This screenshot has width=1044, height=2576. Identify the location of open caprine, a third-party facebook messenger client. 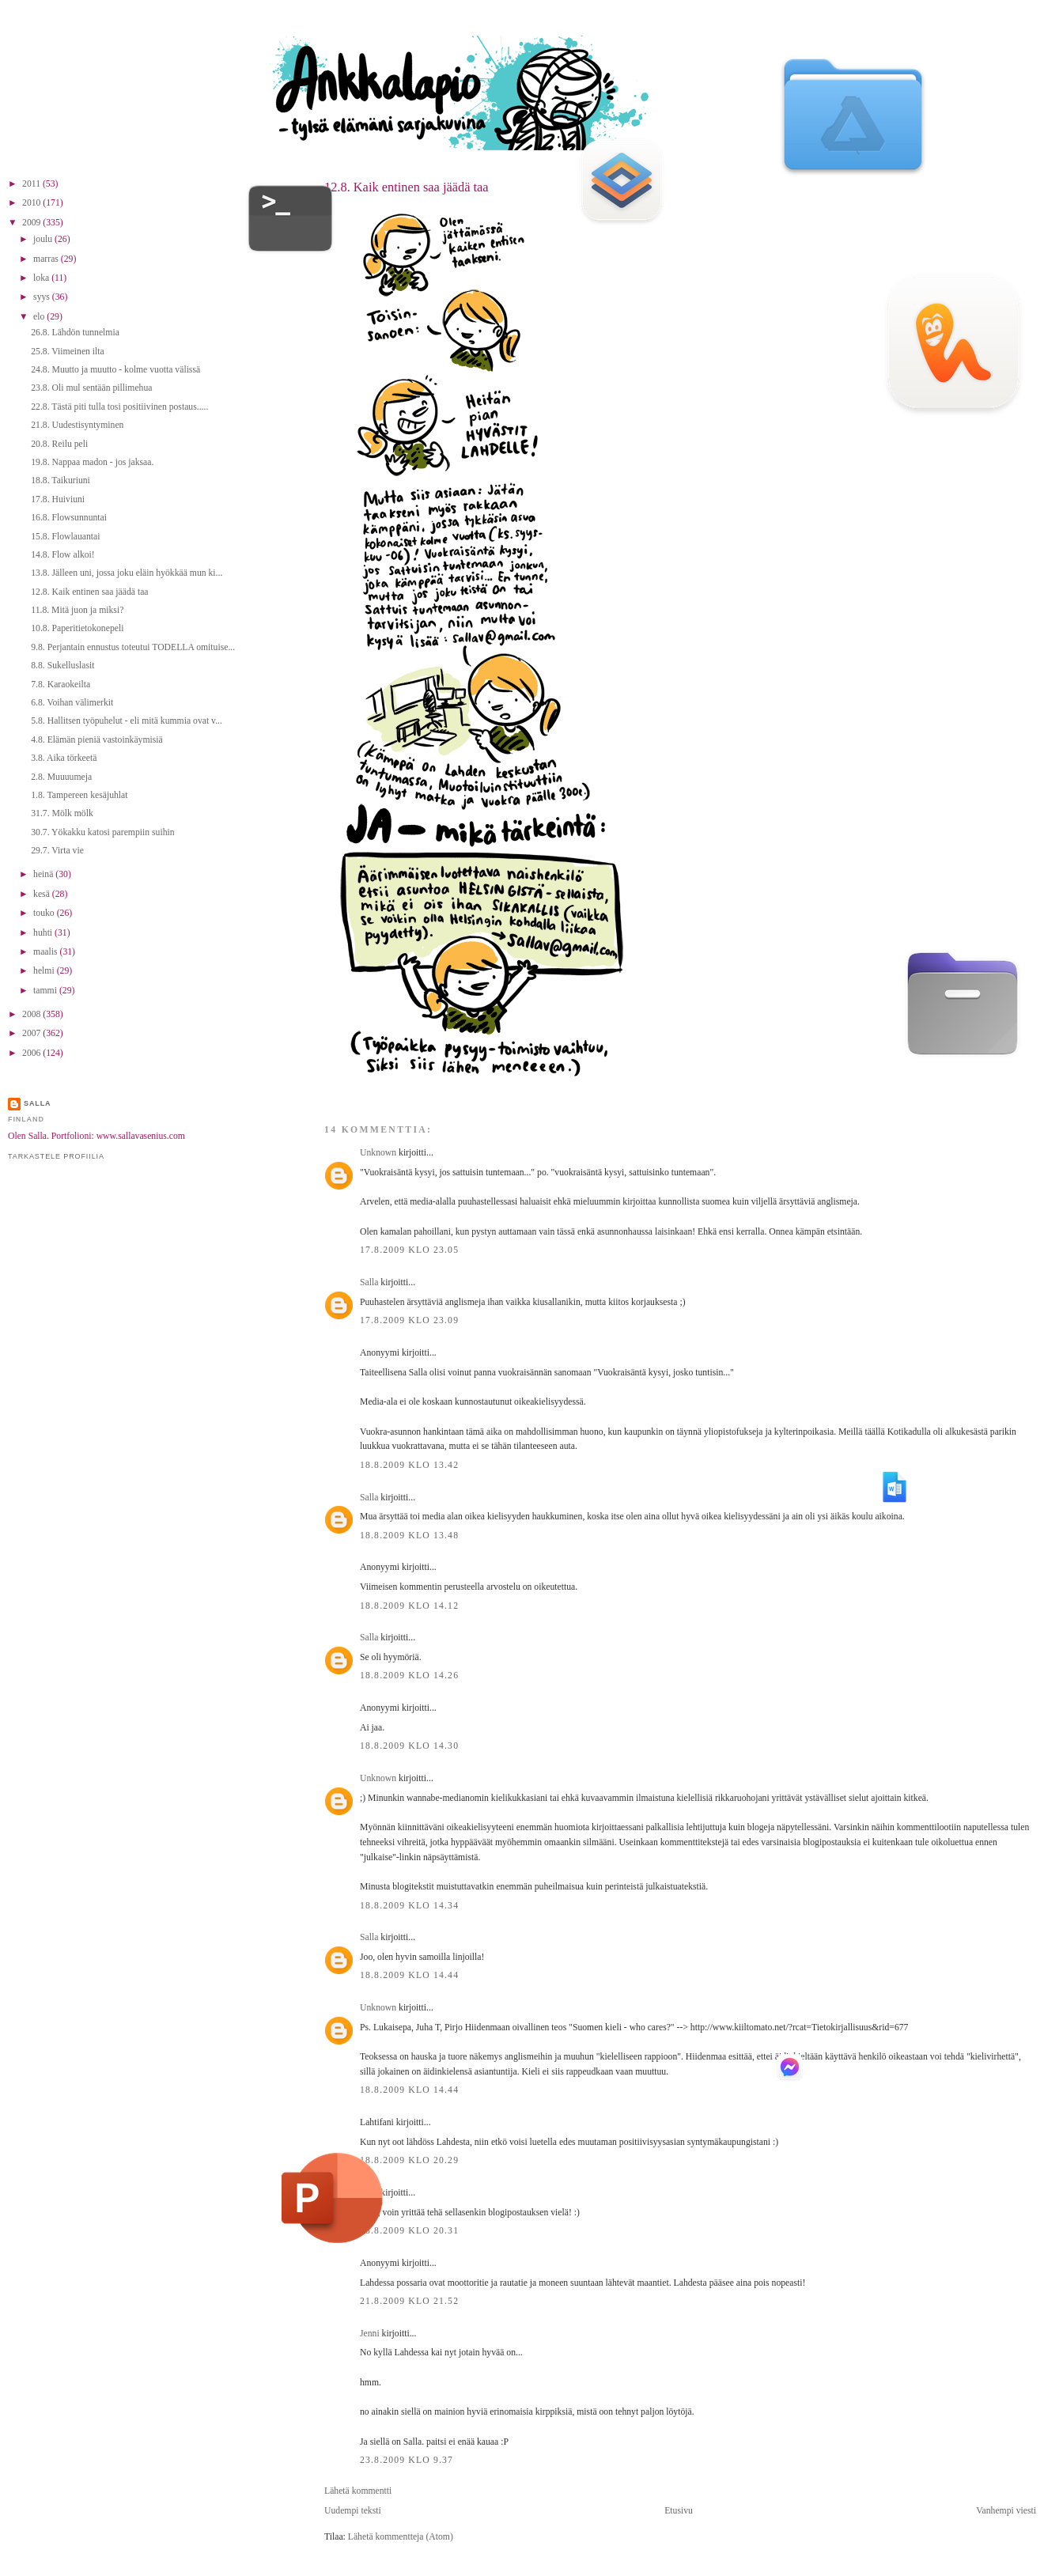
(789, 2067).